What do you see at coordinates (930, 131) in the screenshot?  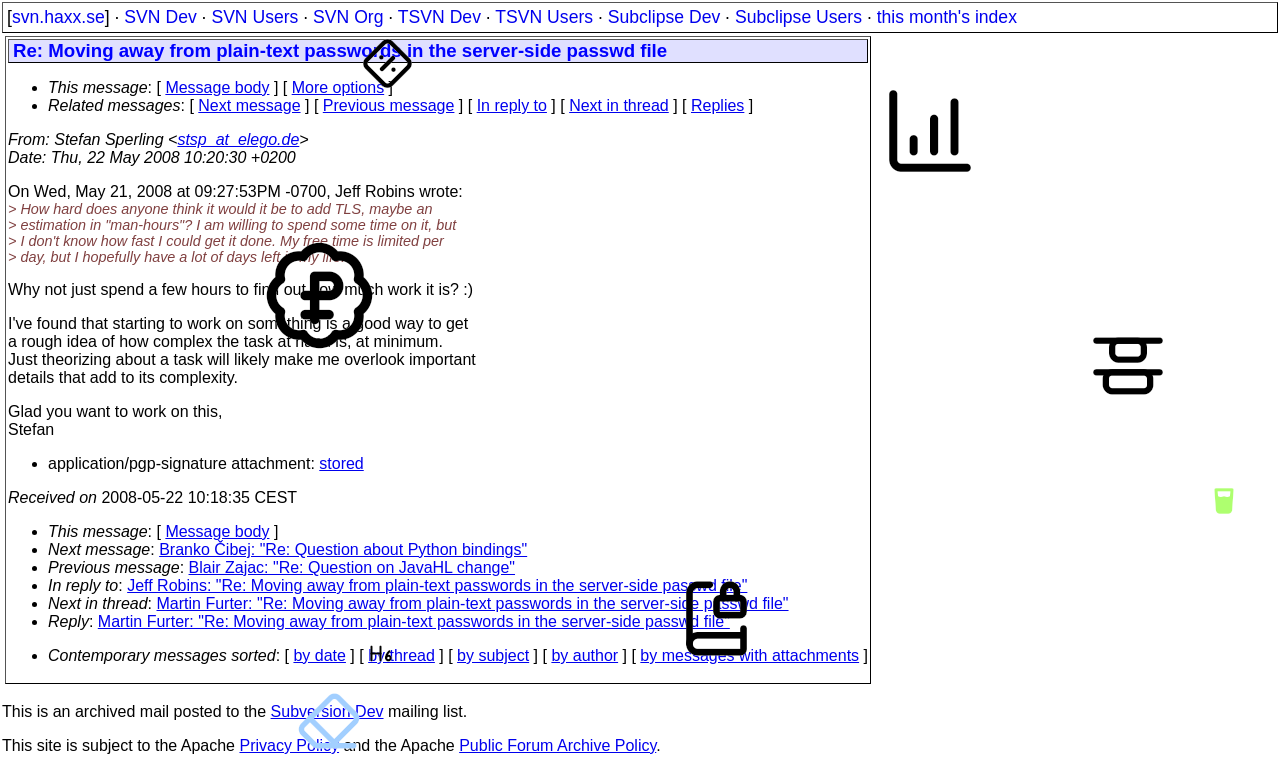 I see `view analytics or statistics` at bounding box center [930, 131].